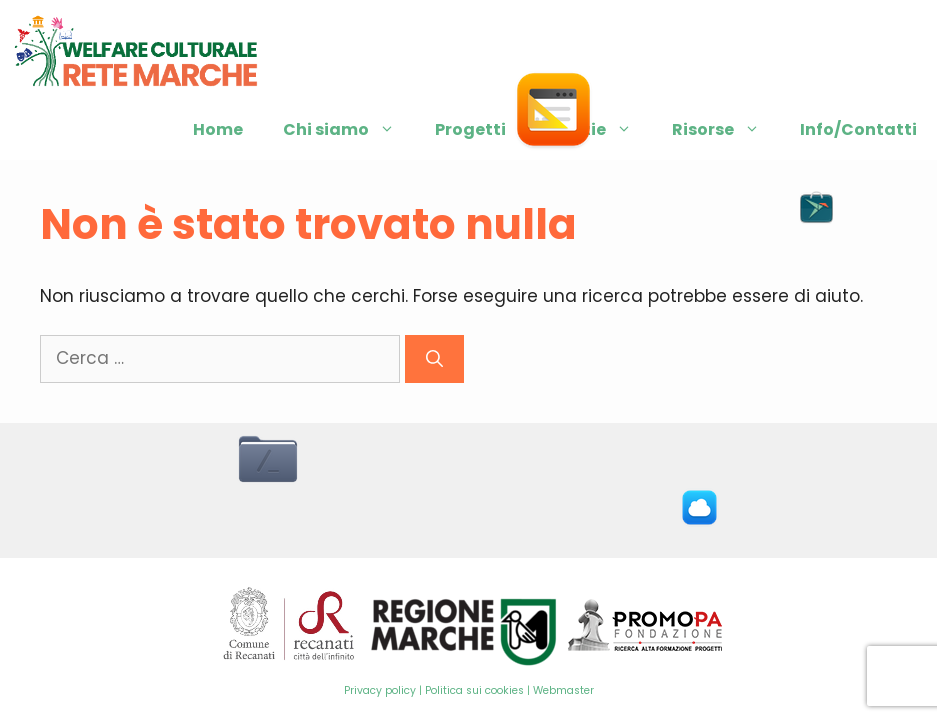 The width and height of the screenshot is (937, 720). What do you see at coordinates (816, 208) in the screenshot?
I see `open the snap store to browse and install applications` at bounding box center [816, 208].